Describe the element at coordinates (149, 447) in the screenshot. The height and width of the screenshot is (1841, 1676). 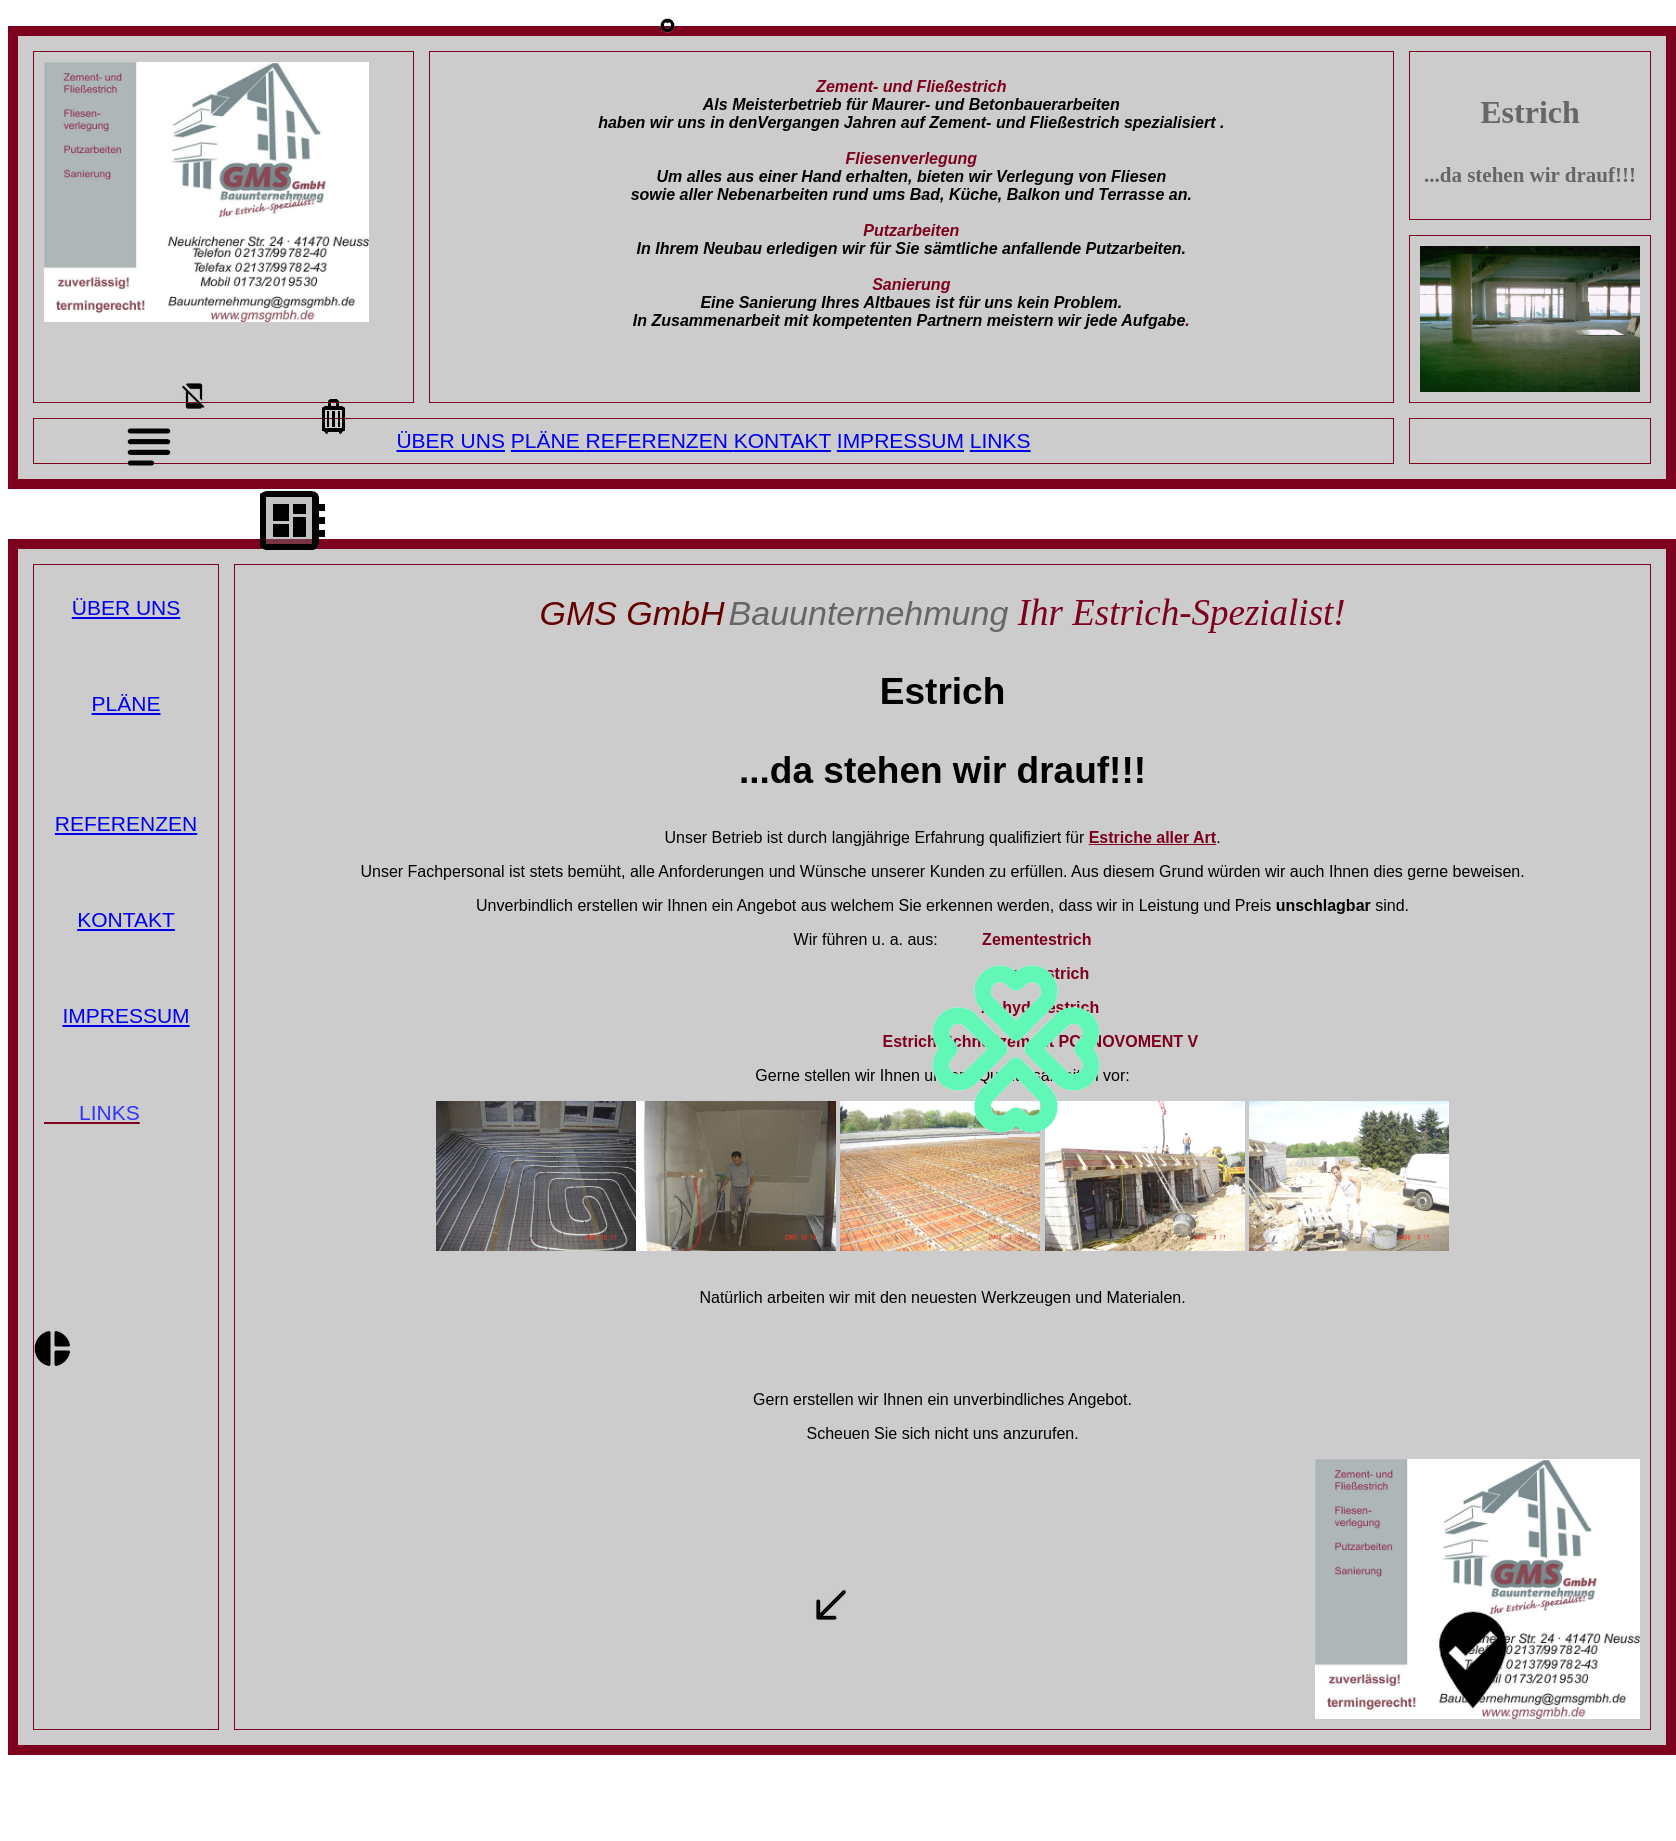
I see `view document subject or content summary` at that location.